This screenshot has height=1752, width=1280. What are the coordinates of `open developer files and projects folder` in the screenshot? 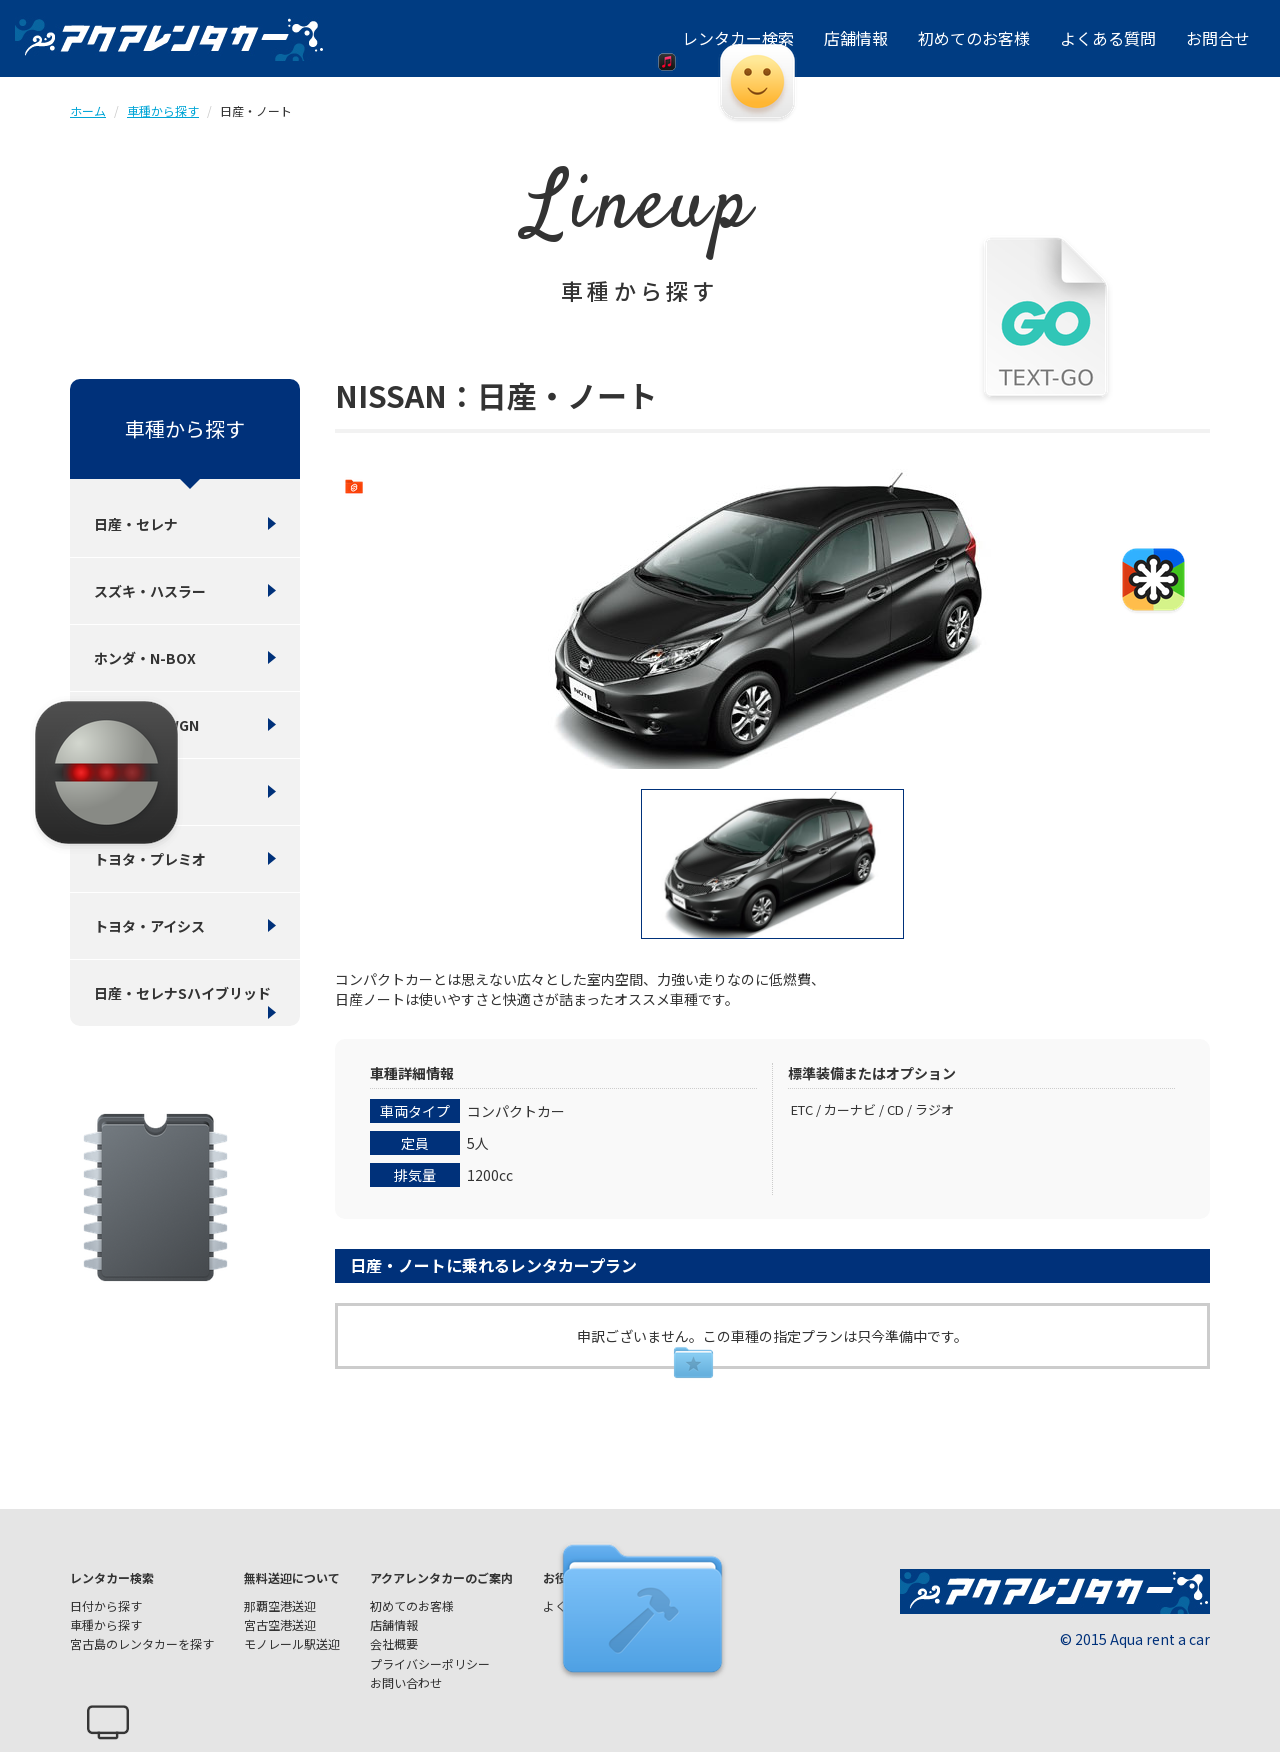 It's located at (642, 1608).